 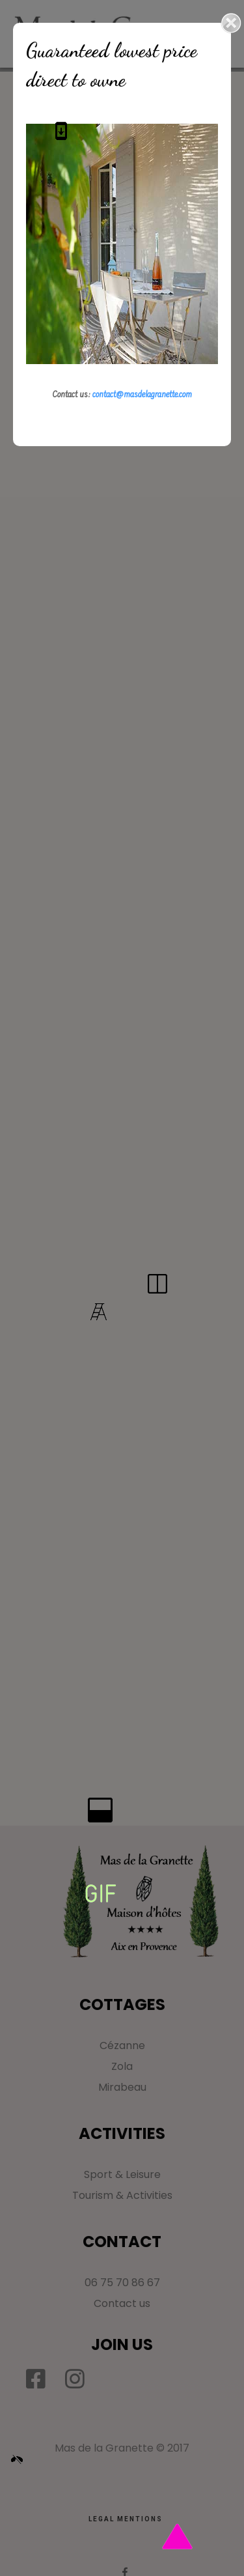 What do you see at coordinates (61, 131) in the screenshot?
I see `download a system update to your device` at bounding box center [61, 131].